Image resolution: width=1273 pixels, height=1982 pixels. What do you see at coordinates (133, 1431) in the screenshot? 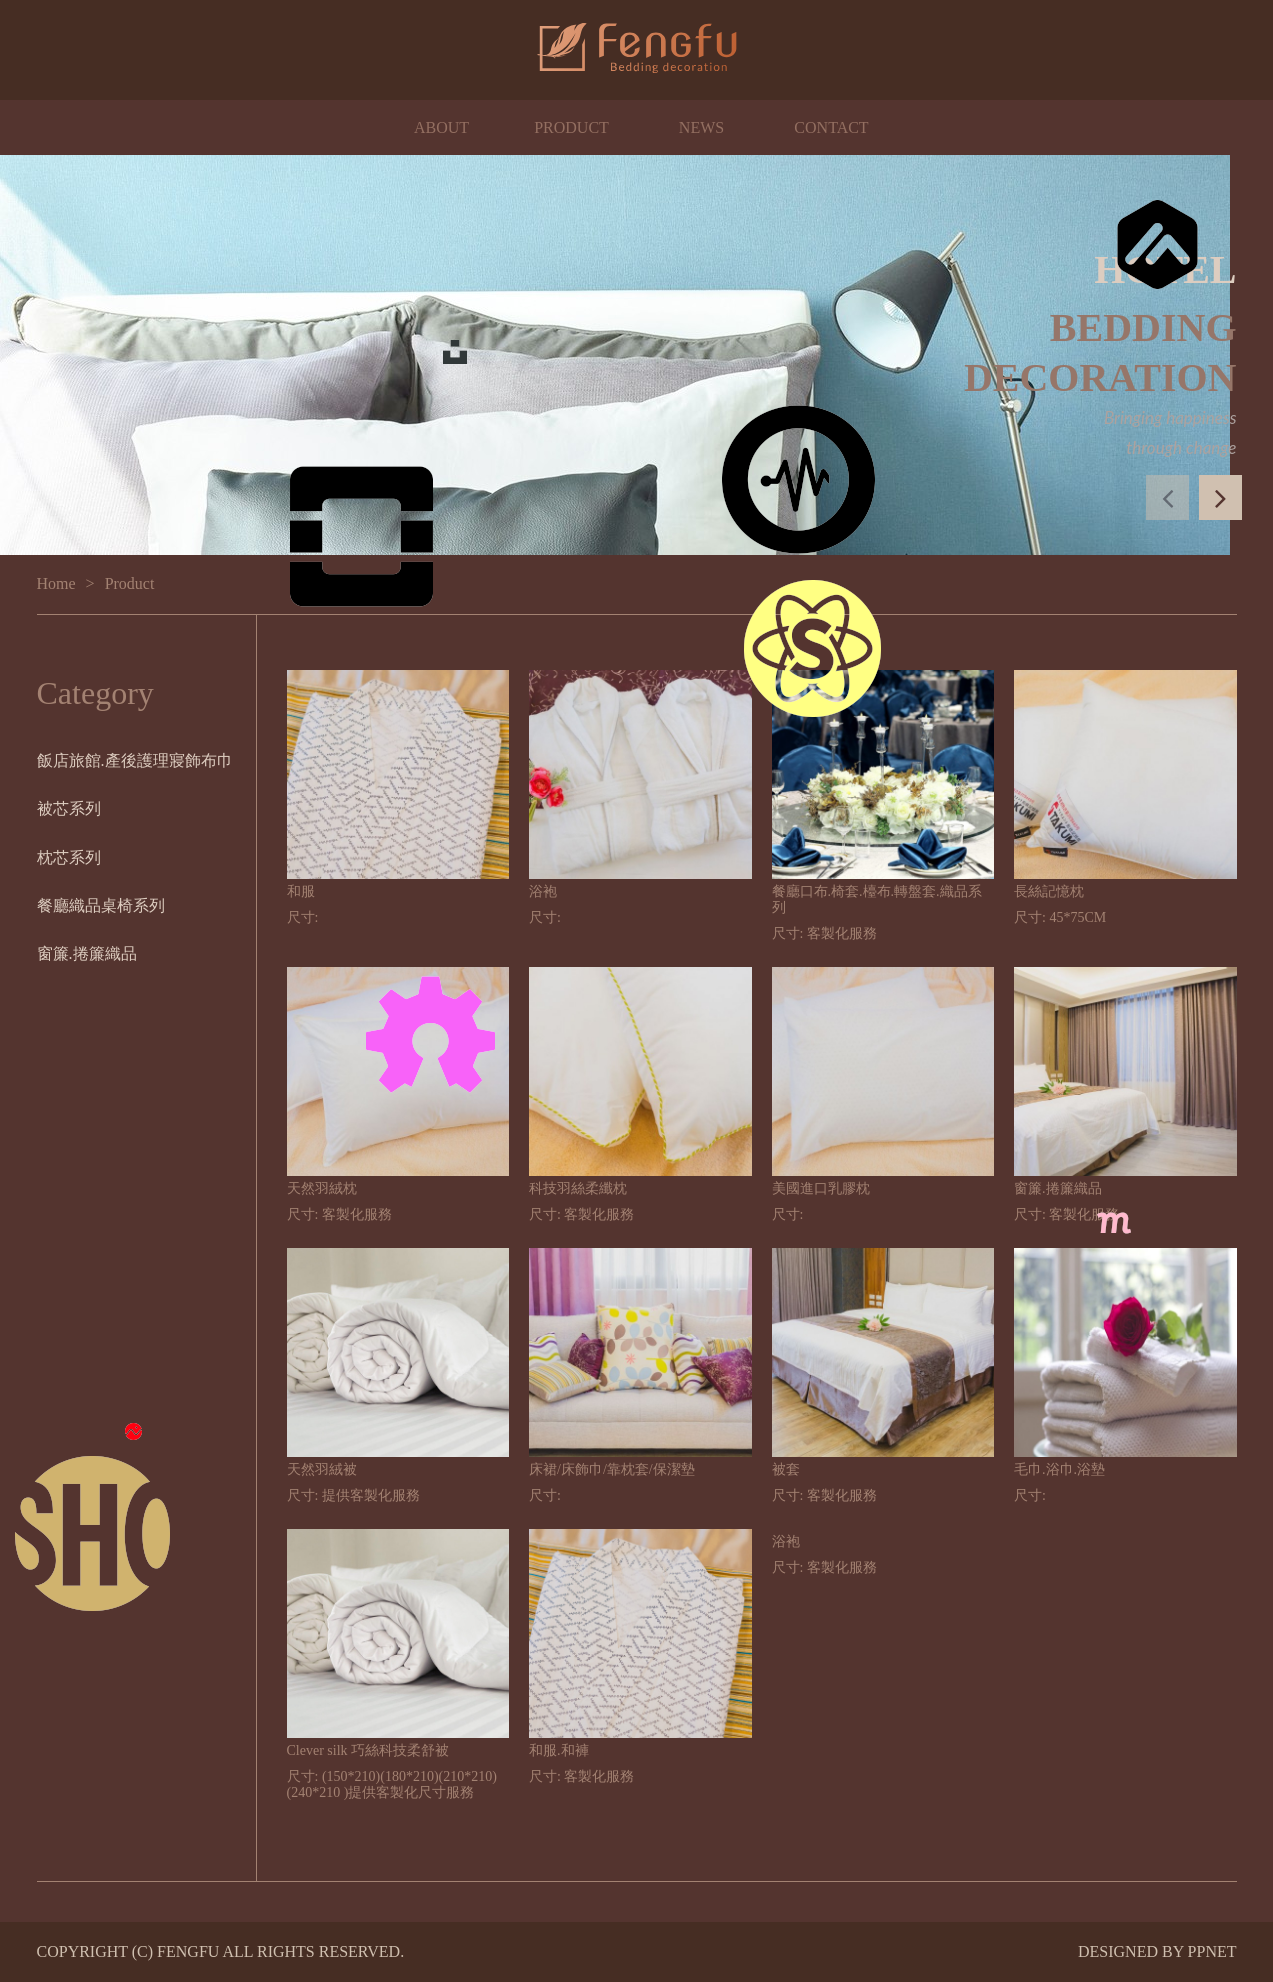
I see `cesium platform logo` at bounding box center [133, 1431].